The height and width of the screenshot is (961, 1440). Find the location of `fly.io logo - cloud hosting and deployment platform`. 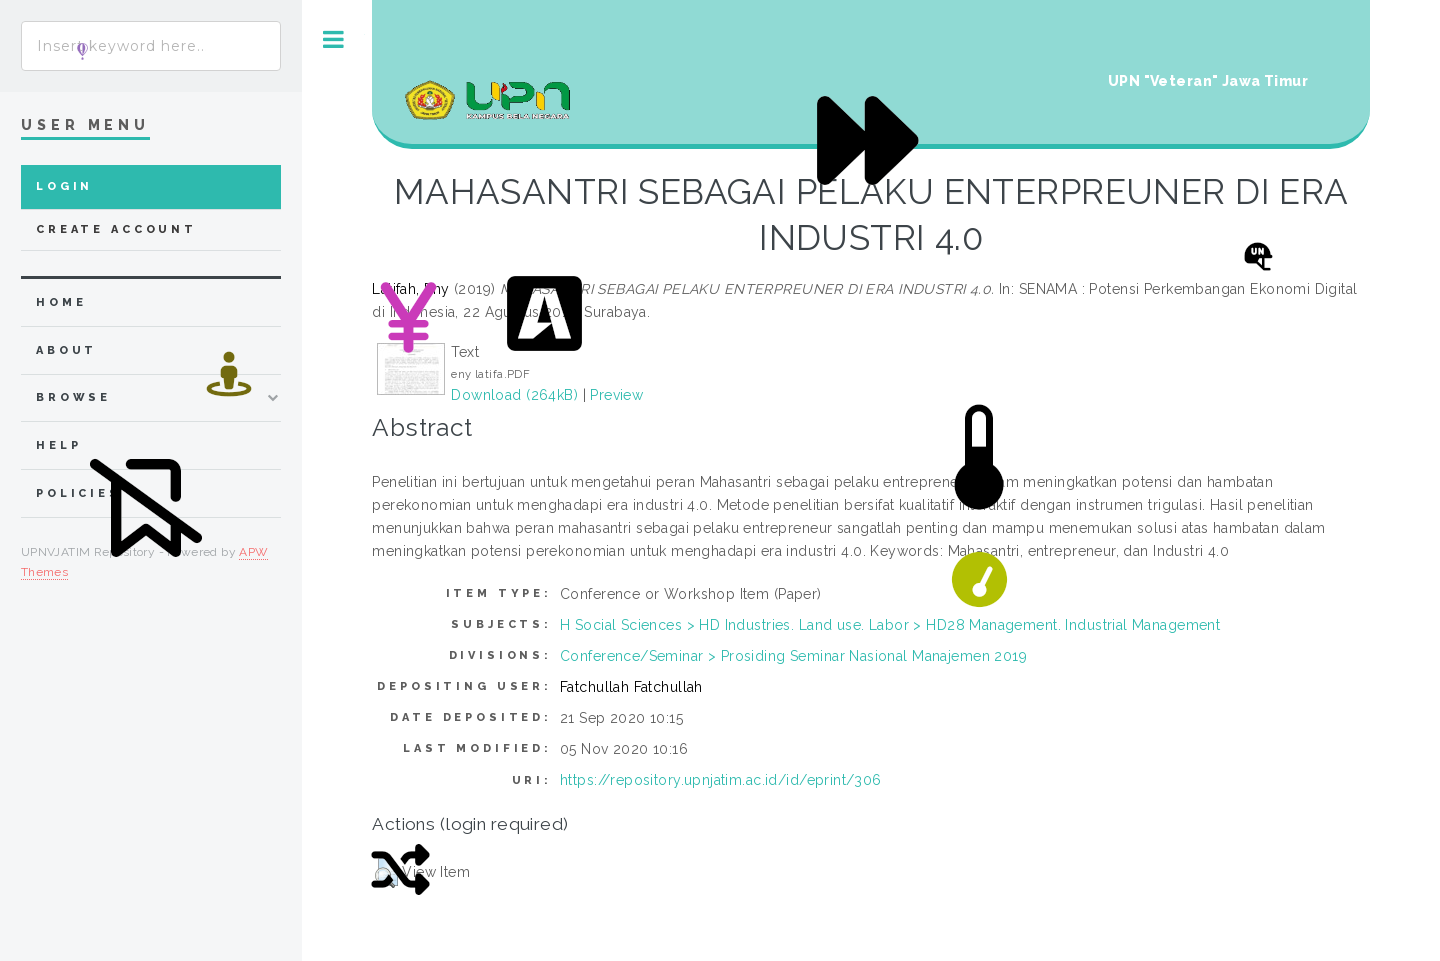

fly.io logo - cloud hosting and deployment platform is located at coordinates (82, 51).